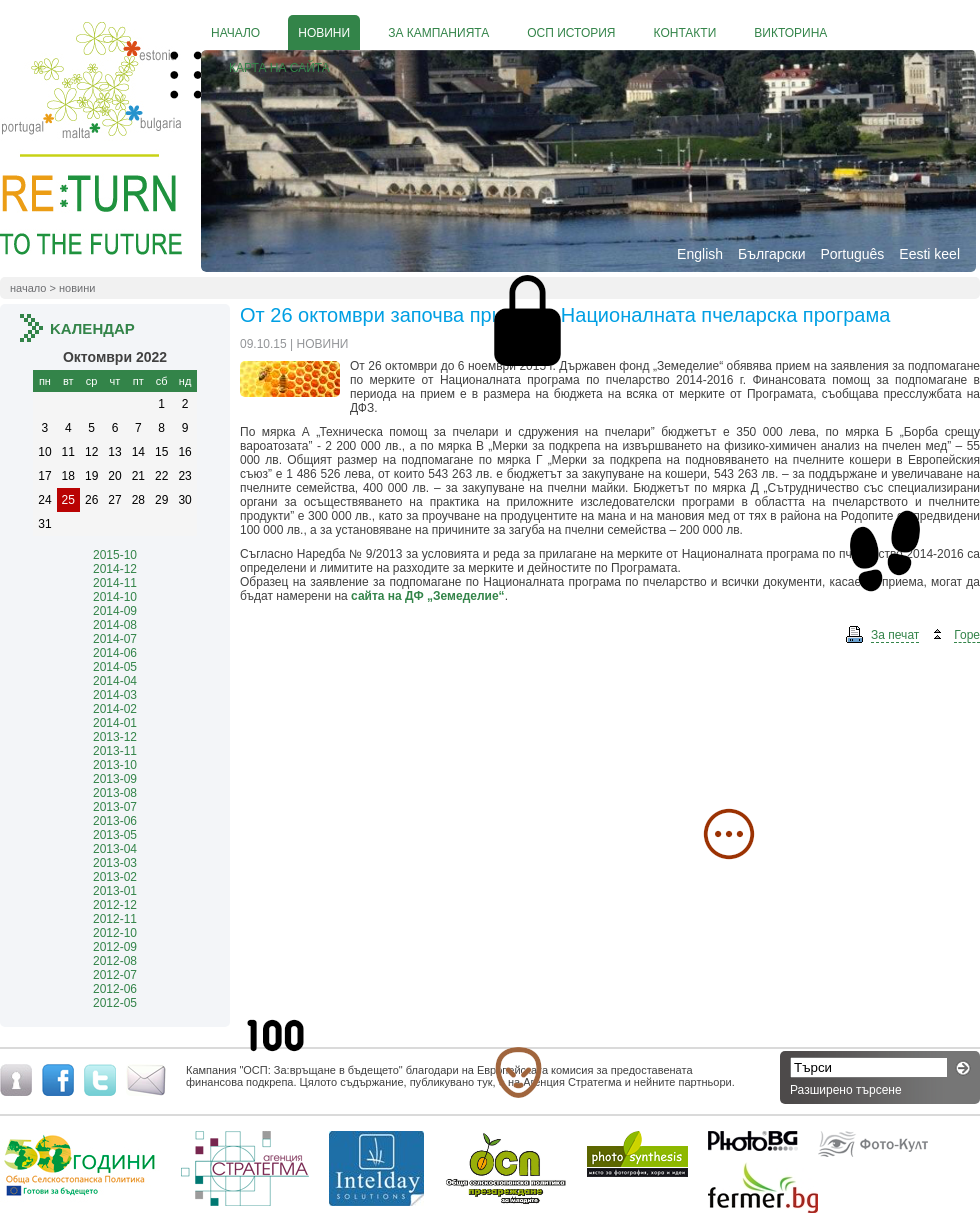  Describe the element at coordinates (729, 834) in the screenshot. I see `access more options or actions` at that location.